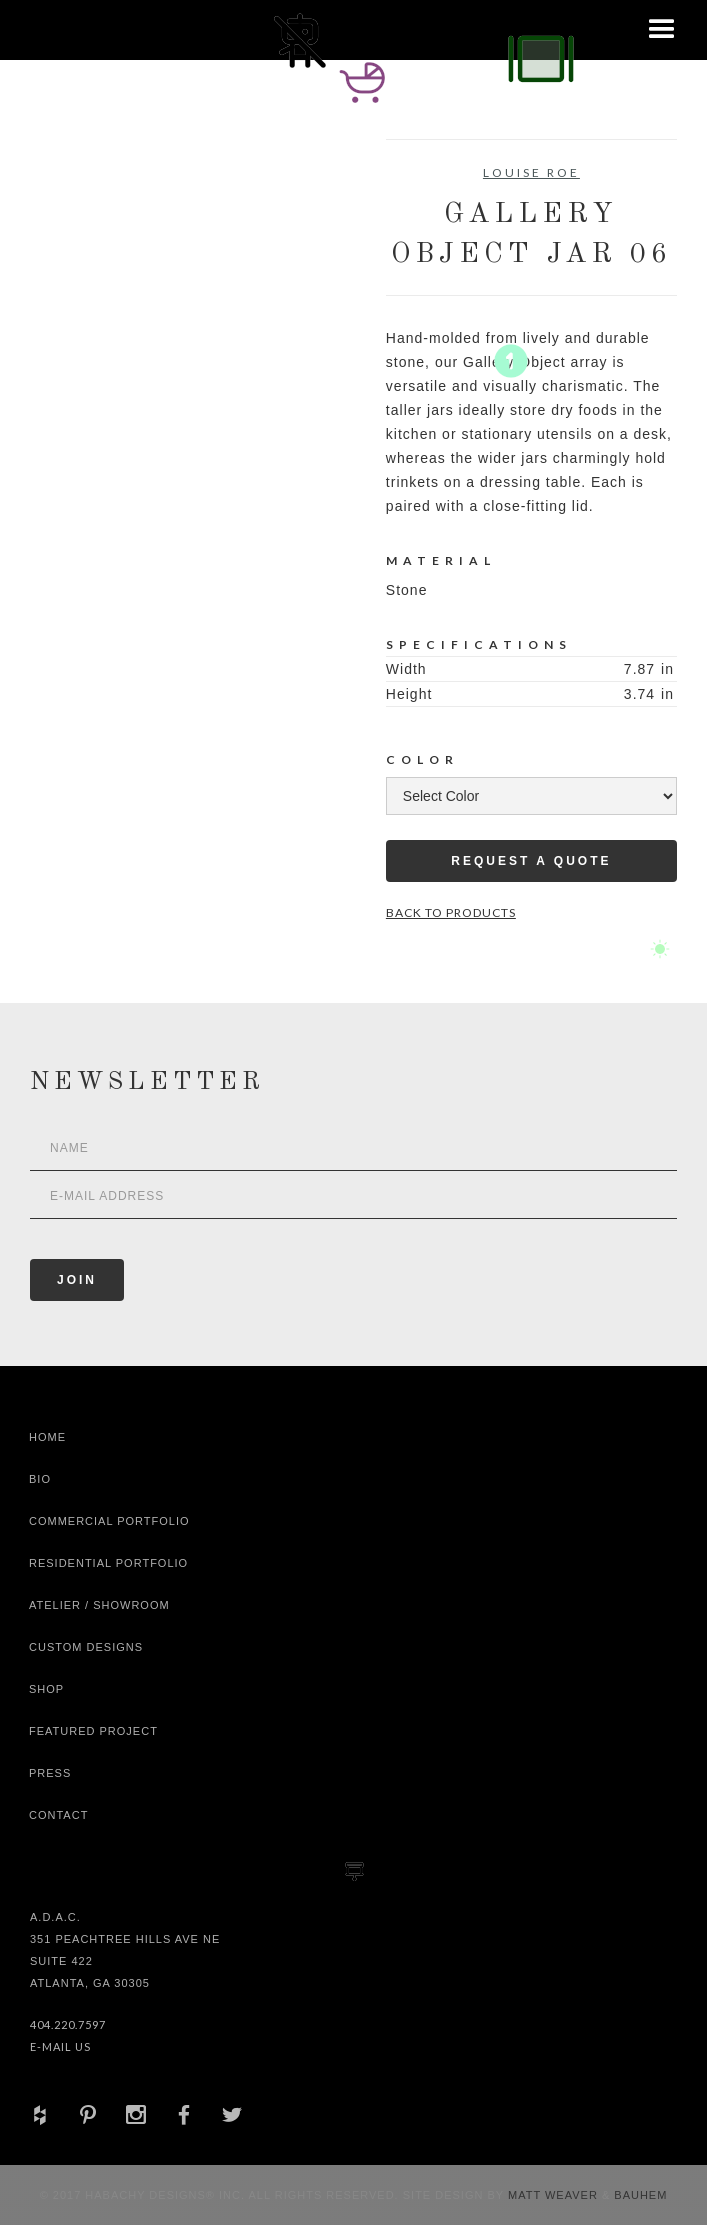 The width and height of the screenshot is (707, 2225). What do you see at coordinates (541, 59) in the screenshot?
I see `start a slideshow presentation` at bounding box center [541, 59].